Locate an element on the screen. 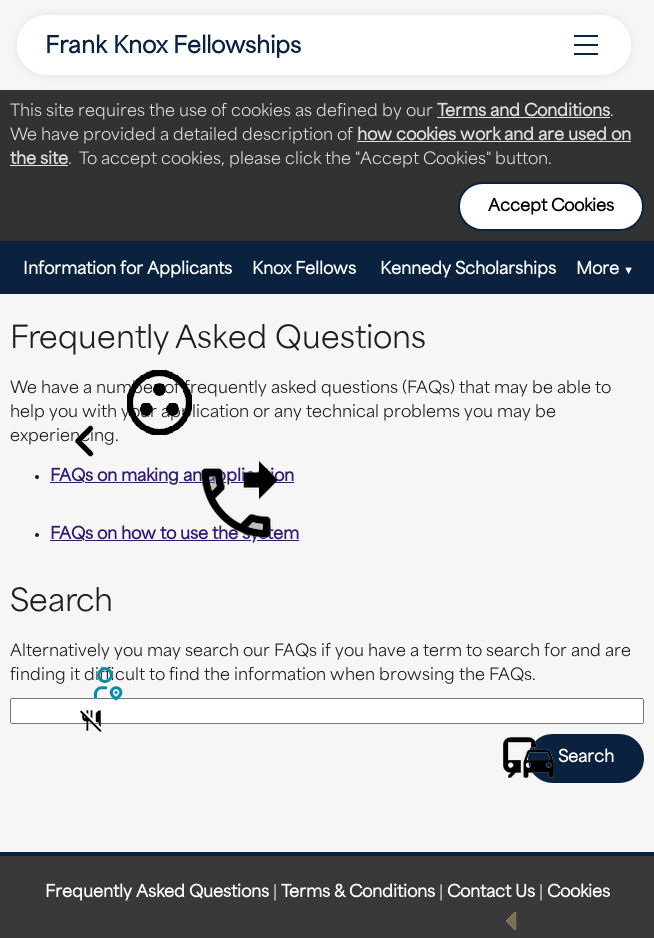 The width and height of the screenshot is (654, 938). call forwarding is enabled is located at coordinates (236, 503).